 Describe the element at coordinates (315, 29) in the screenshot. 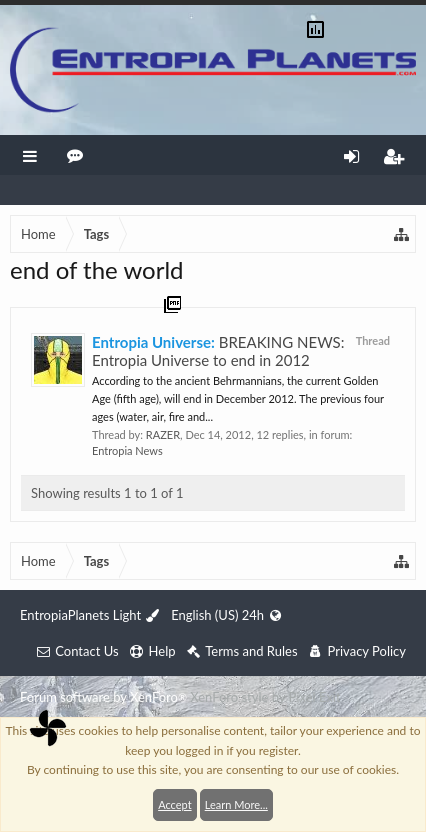

I see `view poll results` at that location.